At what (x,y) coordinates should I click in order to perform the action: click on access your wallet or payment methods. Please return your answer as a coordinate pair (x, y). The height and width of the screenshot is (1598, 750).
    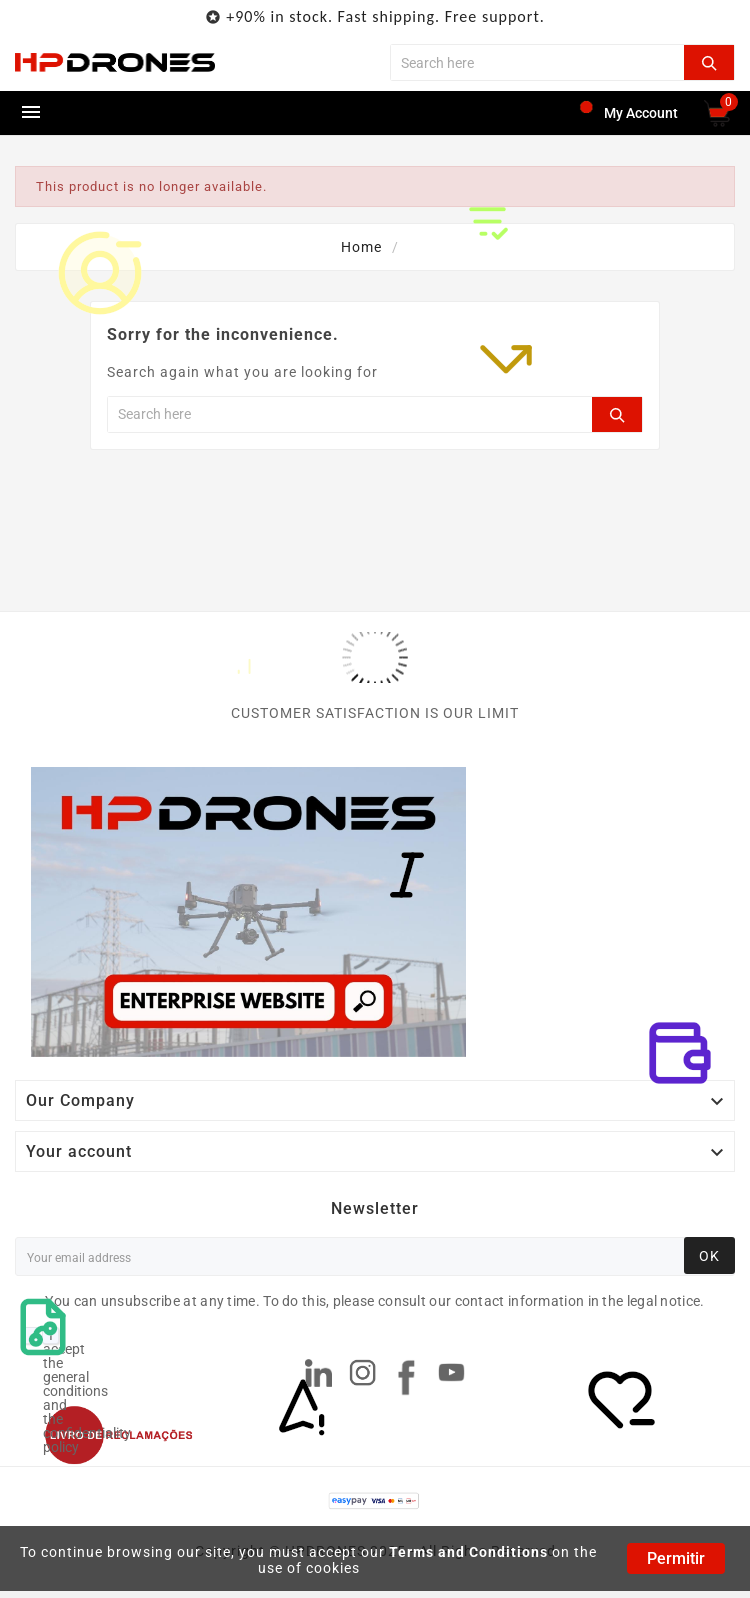
    Looking at the image, I should click on (680, 1053).